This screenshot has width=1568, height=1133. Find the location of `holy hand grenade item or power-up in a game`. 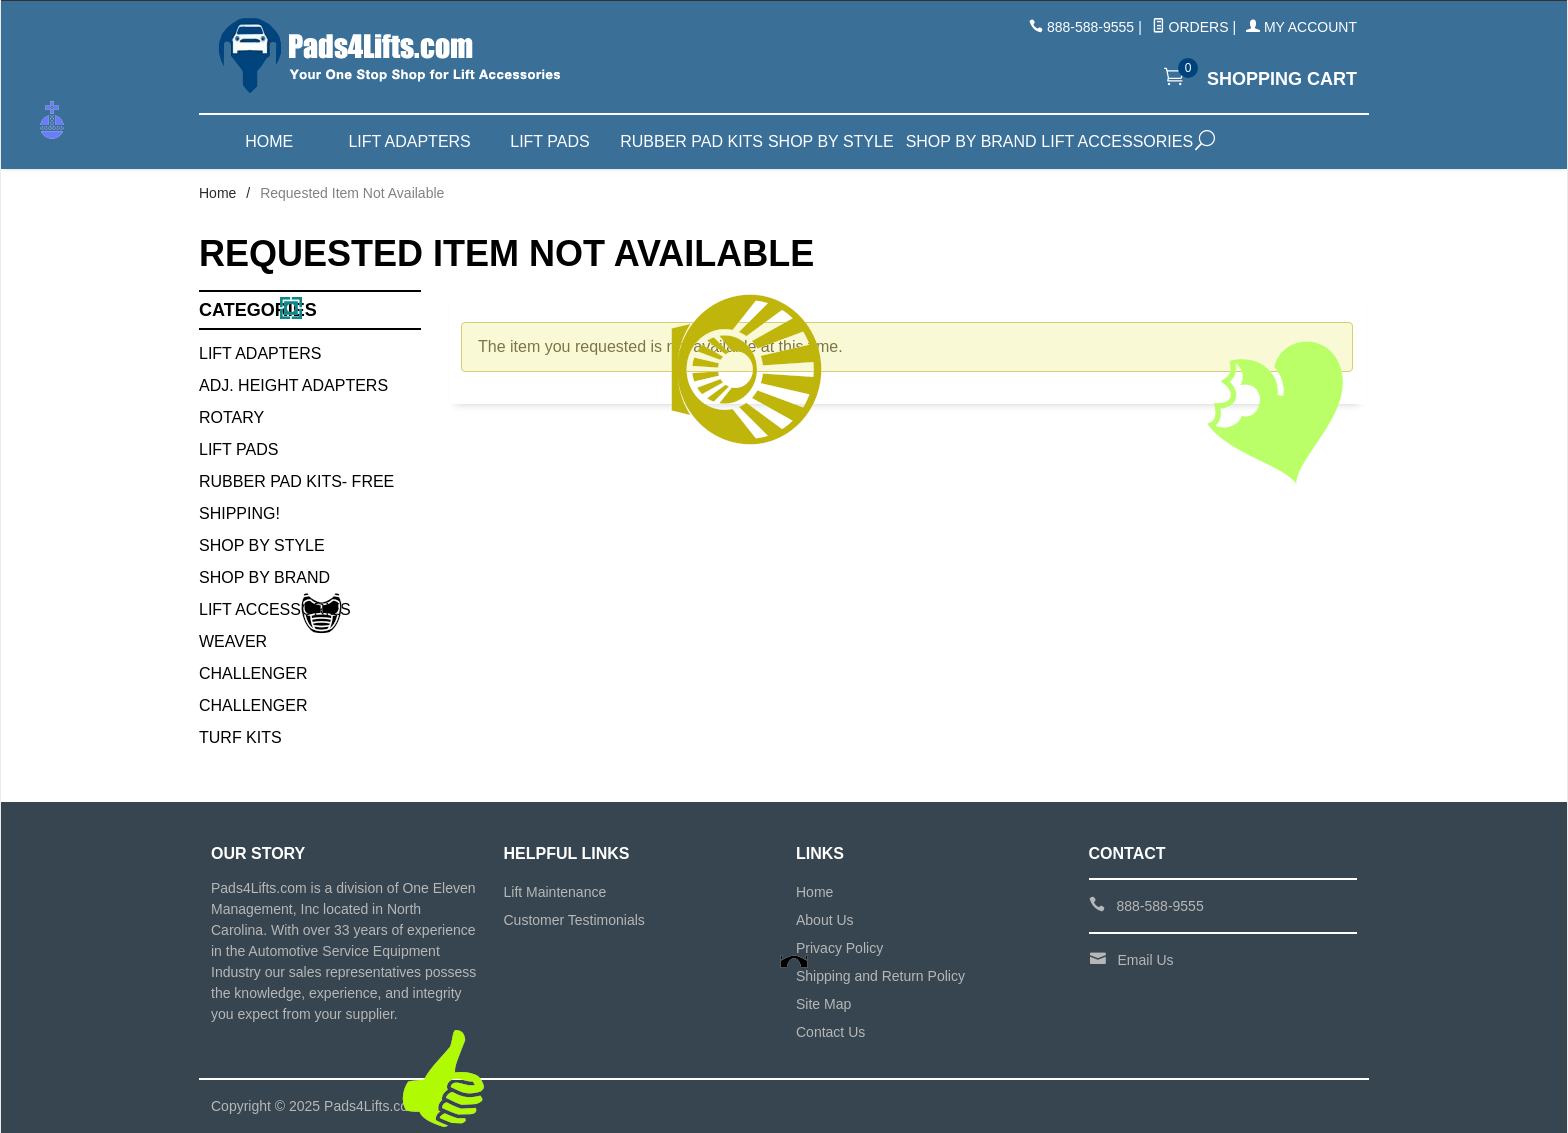

holy hand grenade item or power-up in a game is located at coordinates (52, 120).